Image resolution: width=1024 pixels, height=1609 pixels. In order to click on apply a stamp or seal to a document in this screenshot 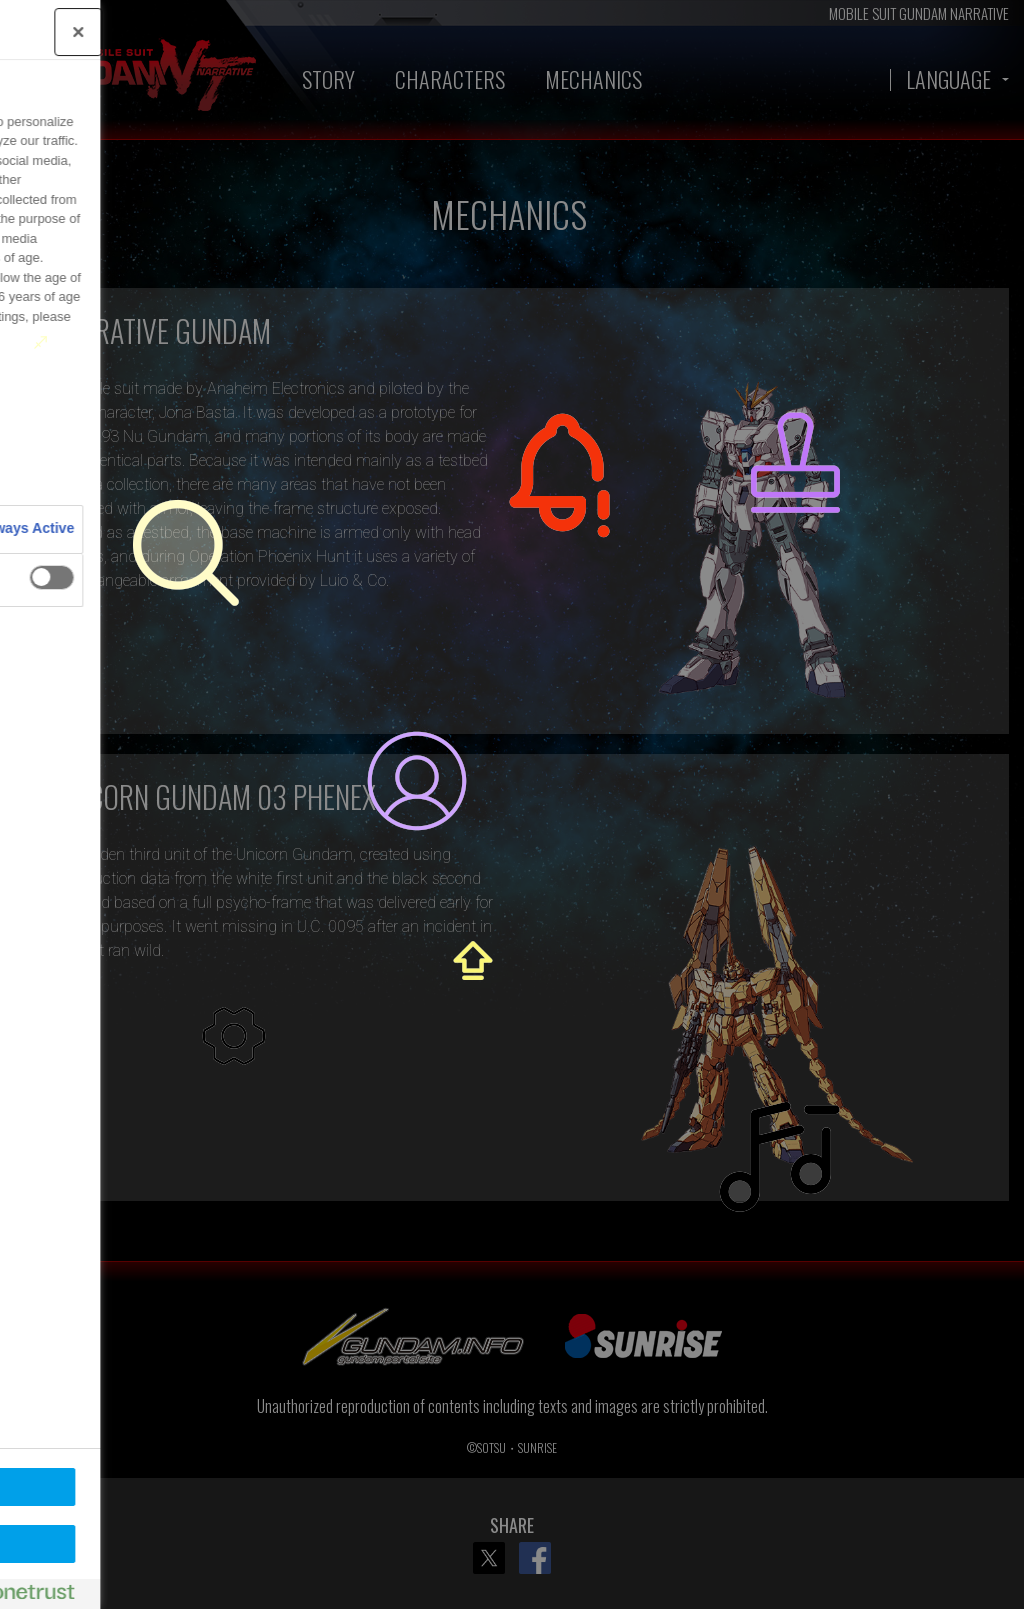, I will do `click(795, 464)`.